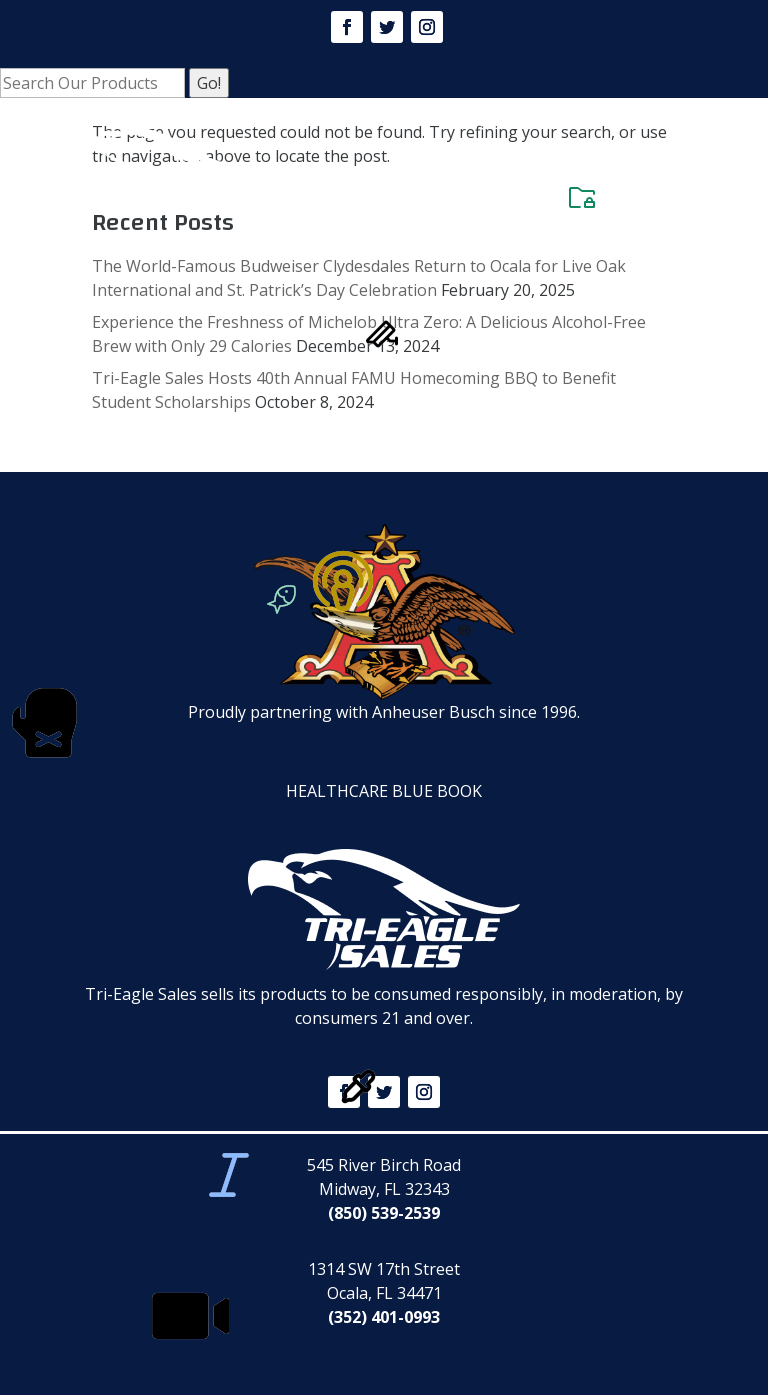 The height and width of the screenshot is (1395, 768). Describe the element at coordinates (283, 598) in the screenshot. I see `browse seafood or fish-related content` at that location.